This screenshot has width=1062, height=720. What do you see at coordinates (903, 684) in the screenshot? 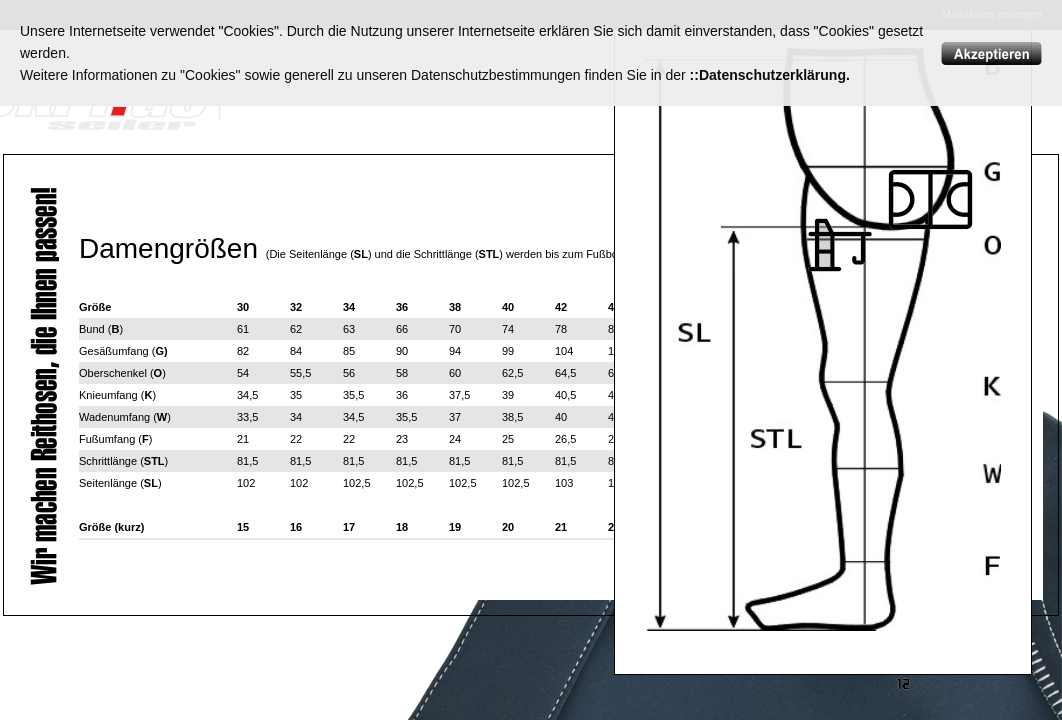
I see `indicates item count or quantity of 12` at bounding box center [903, 684].